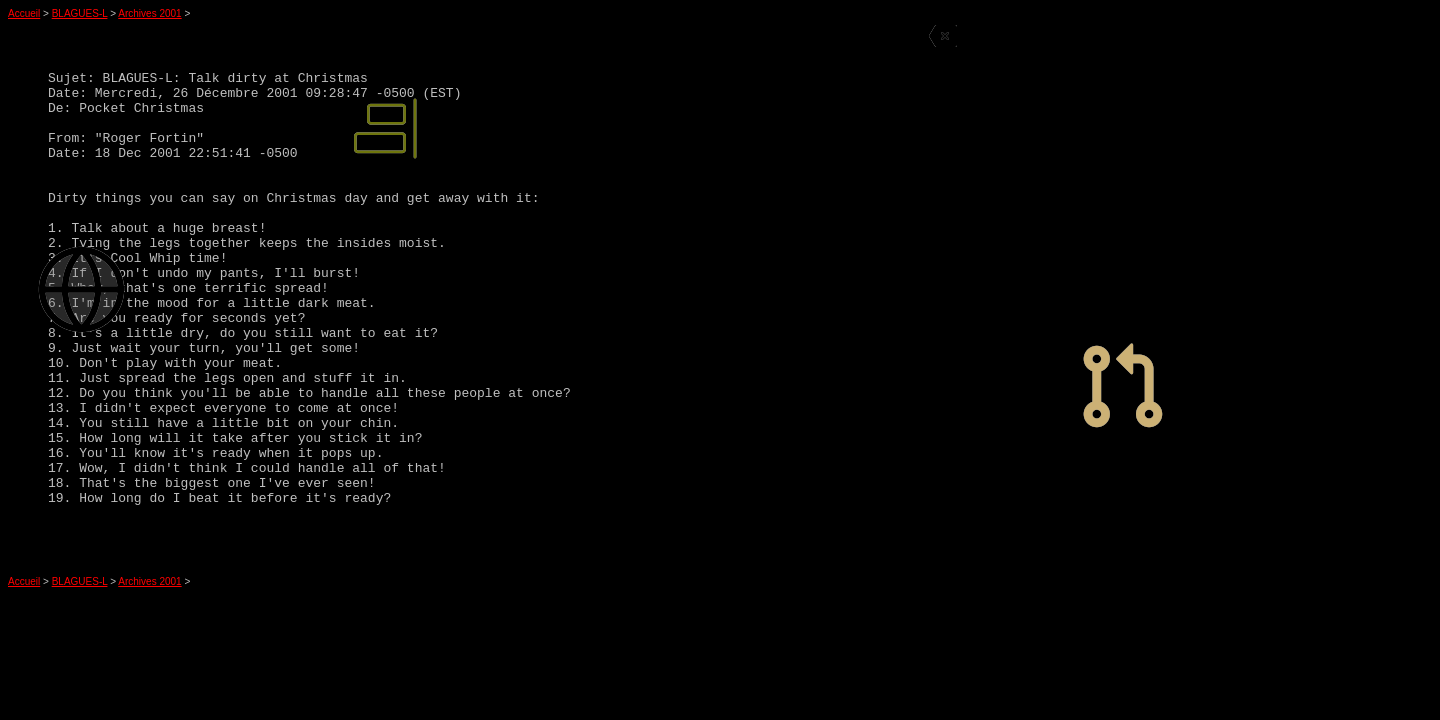 The image size is (1440, 720). Describe the element at coordinates (81, 289) in the screenshot. I see `switch to global or worldwide view` at that location.